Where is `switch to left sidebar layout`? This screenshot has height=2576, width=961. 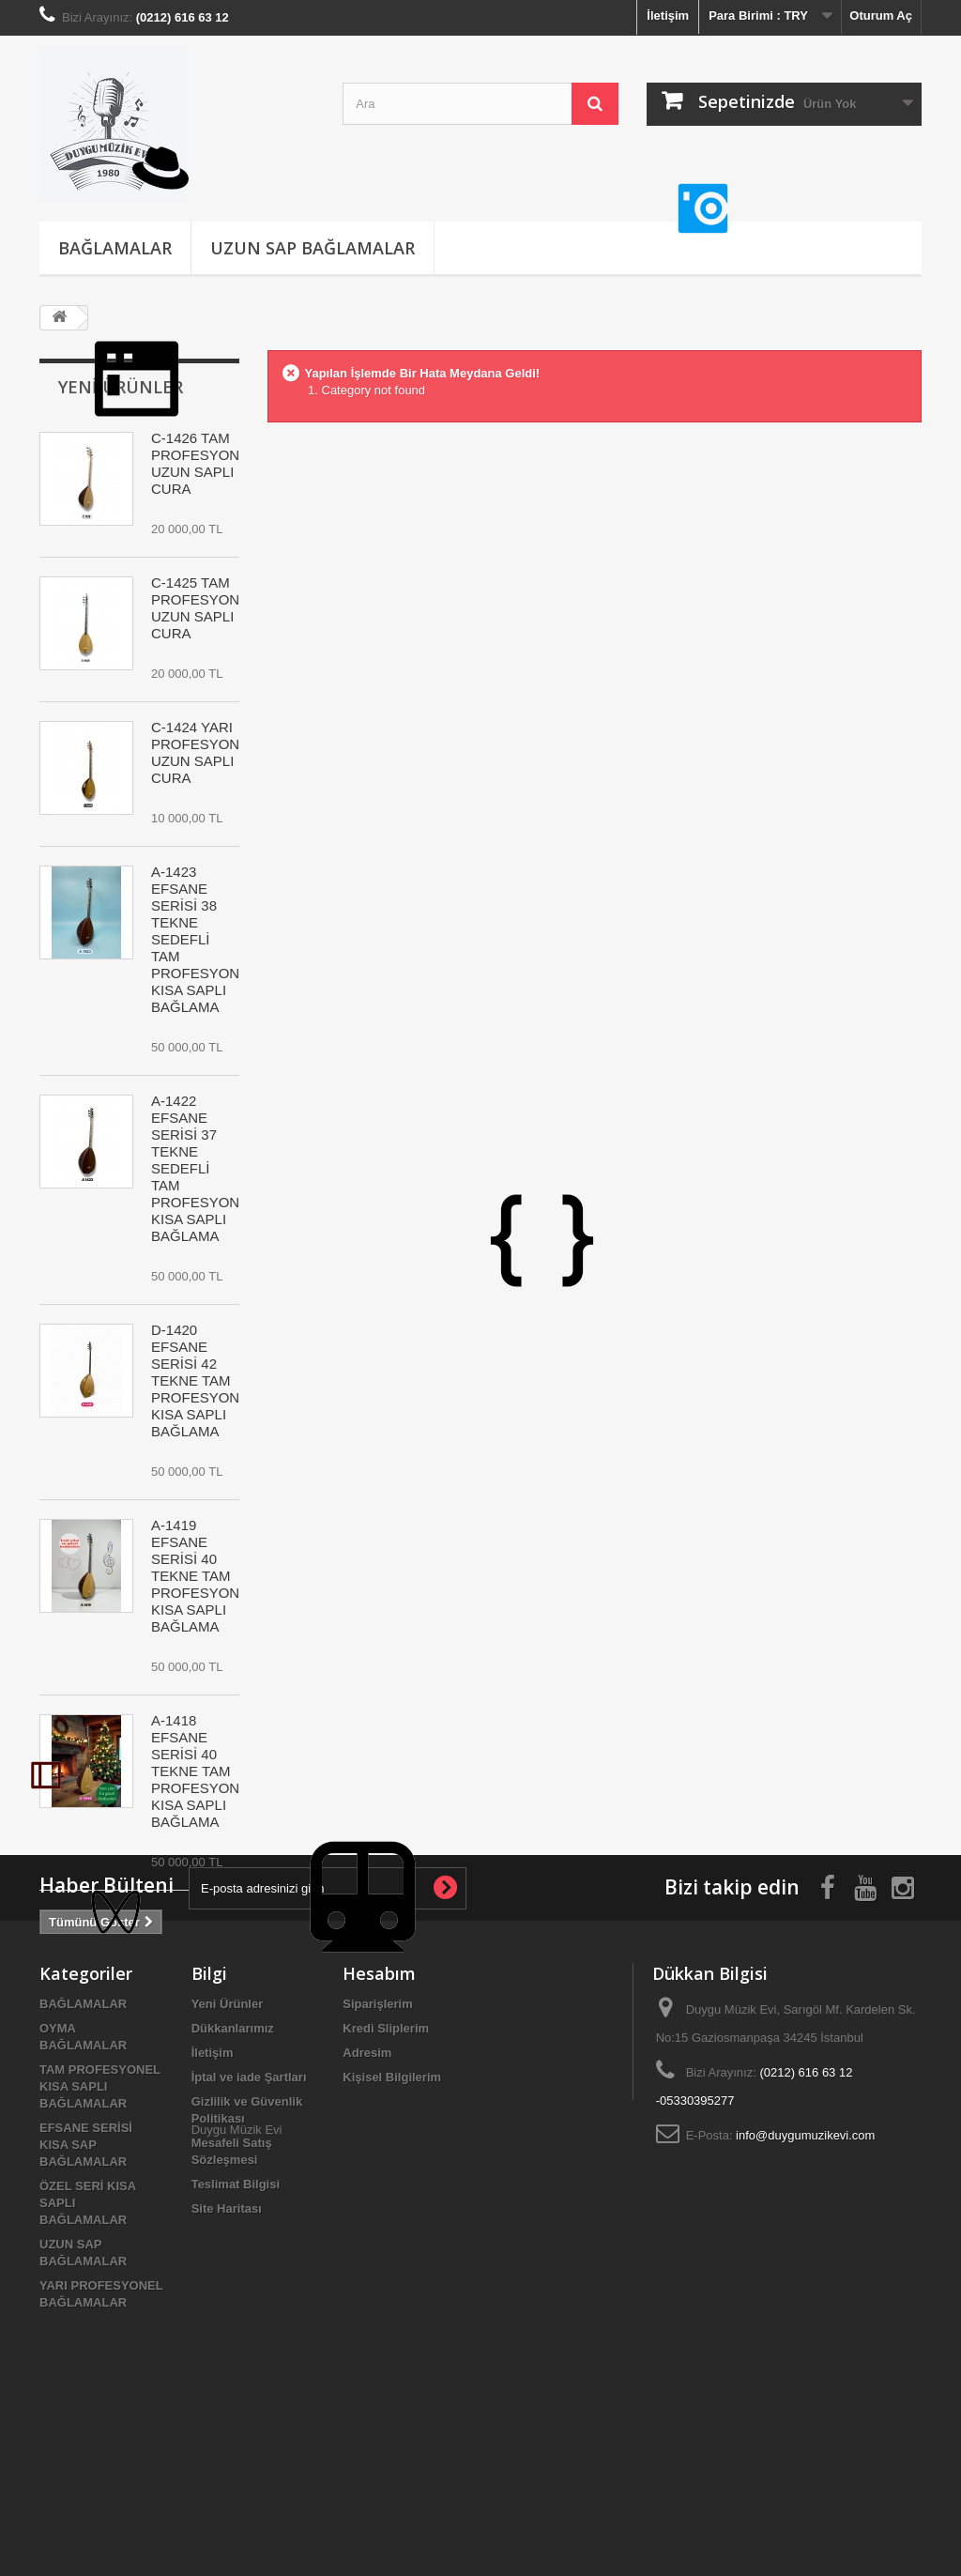 switch to left sidebar layout is located at coordinates (46, 1775).